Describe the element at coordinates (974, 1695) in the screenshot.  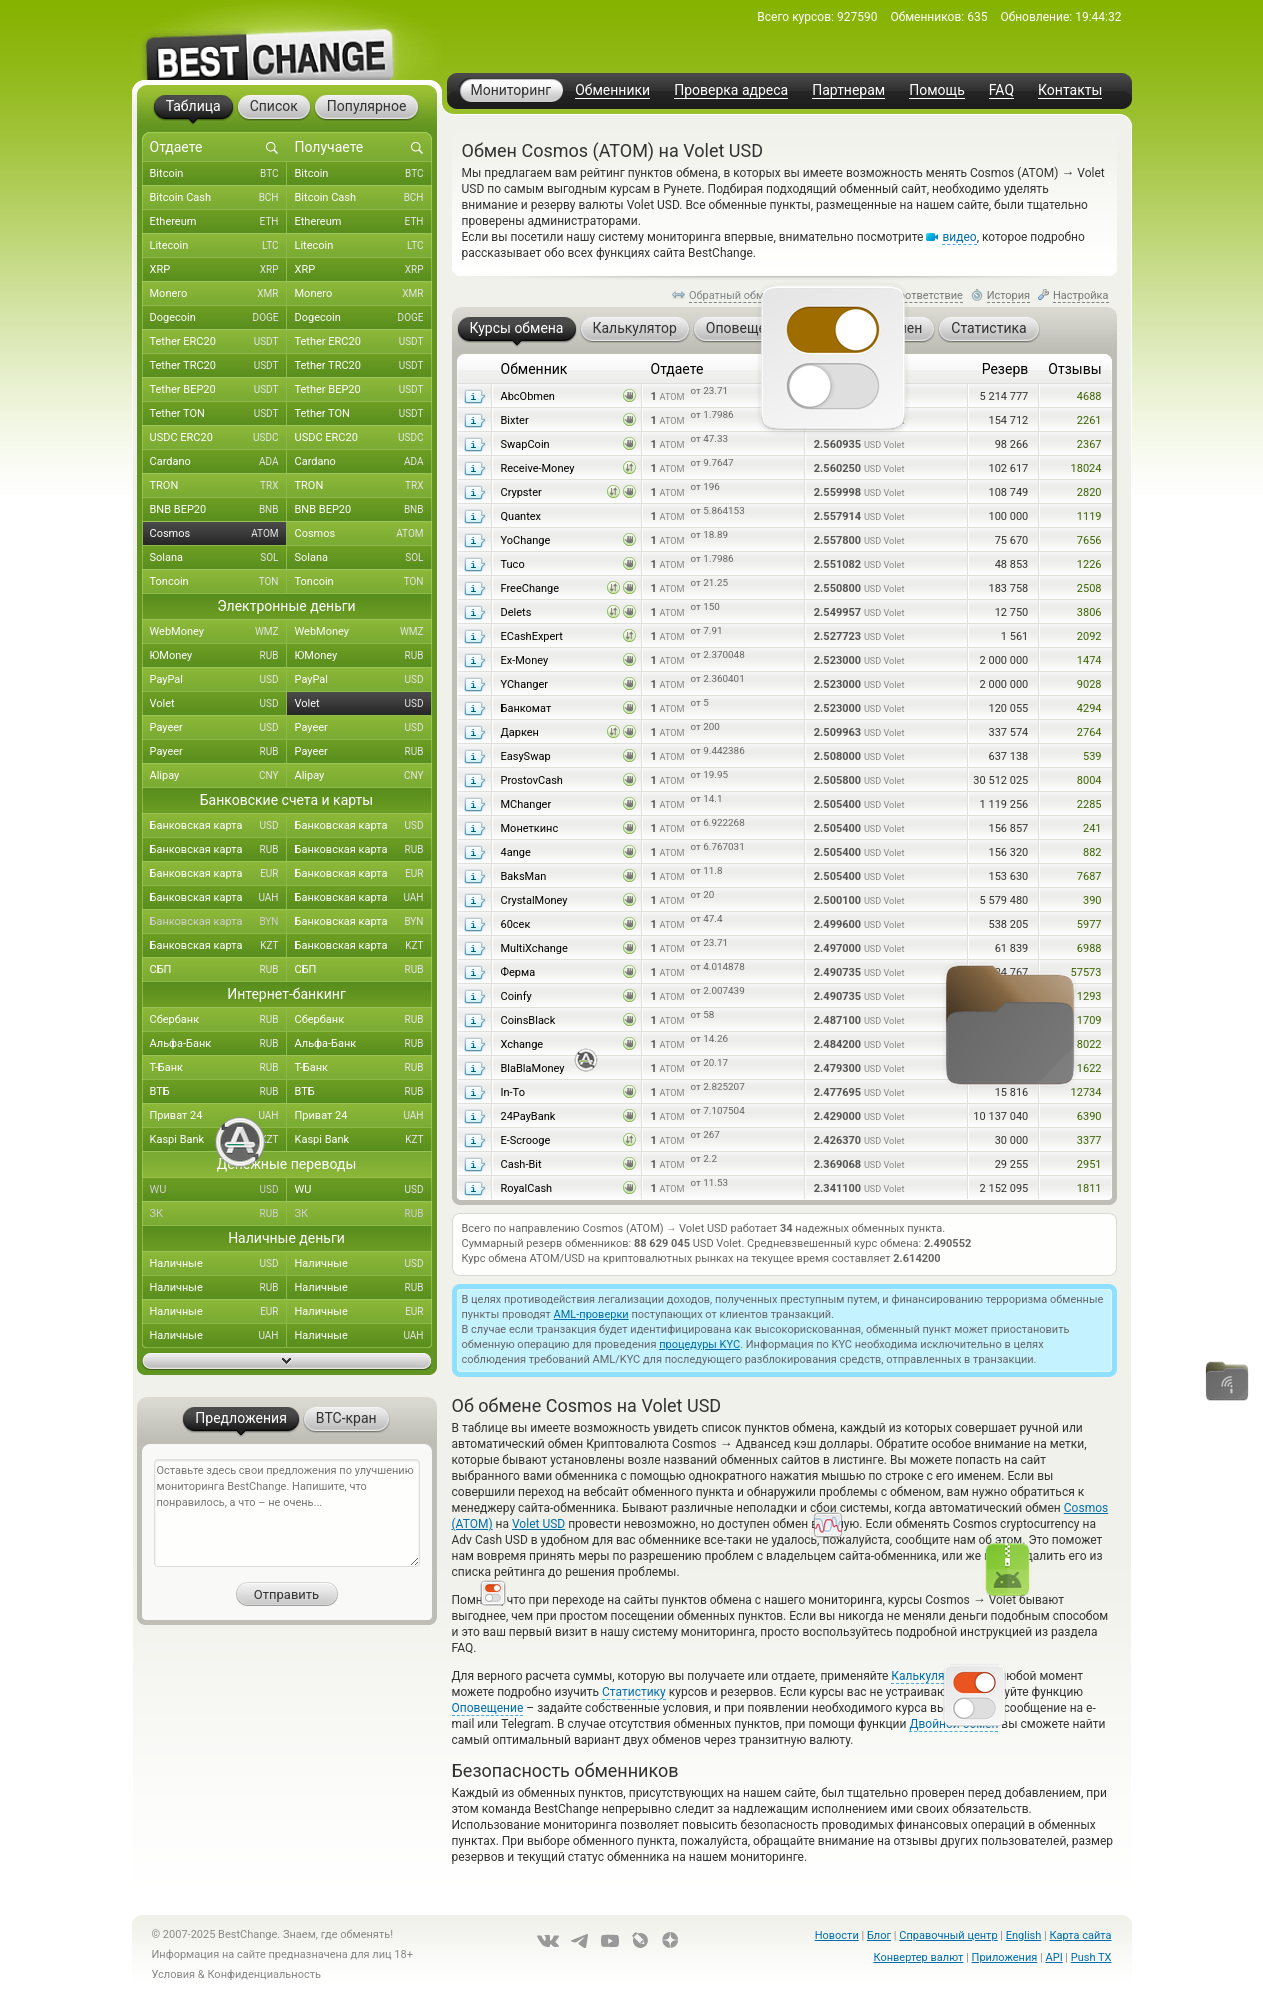
I see `open gnome tweaks settings` at that location.